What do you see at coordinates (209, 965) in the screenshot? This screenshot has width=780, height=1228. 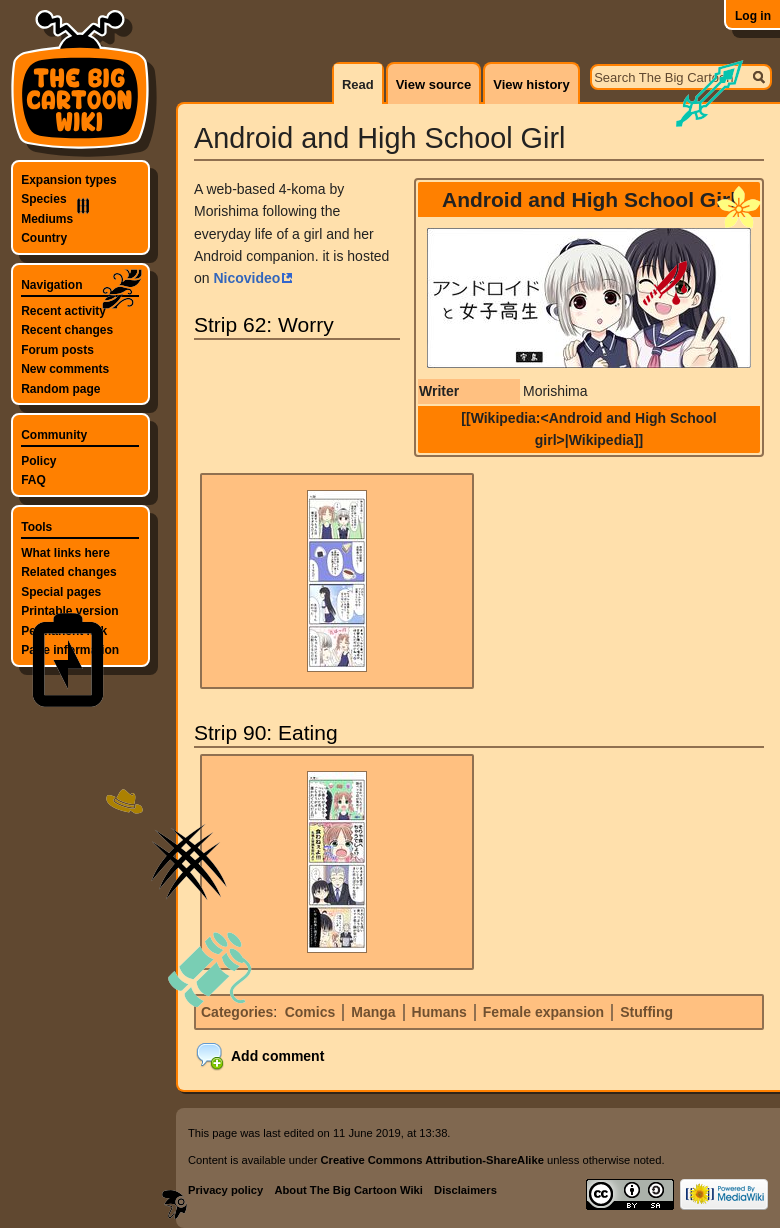 I see `explosive item or power-up in a game` at bounding box center [209, 965].